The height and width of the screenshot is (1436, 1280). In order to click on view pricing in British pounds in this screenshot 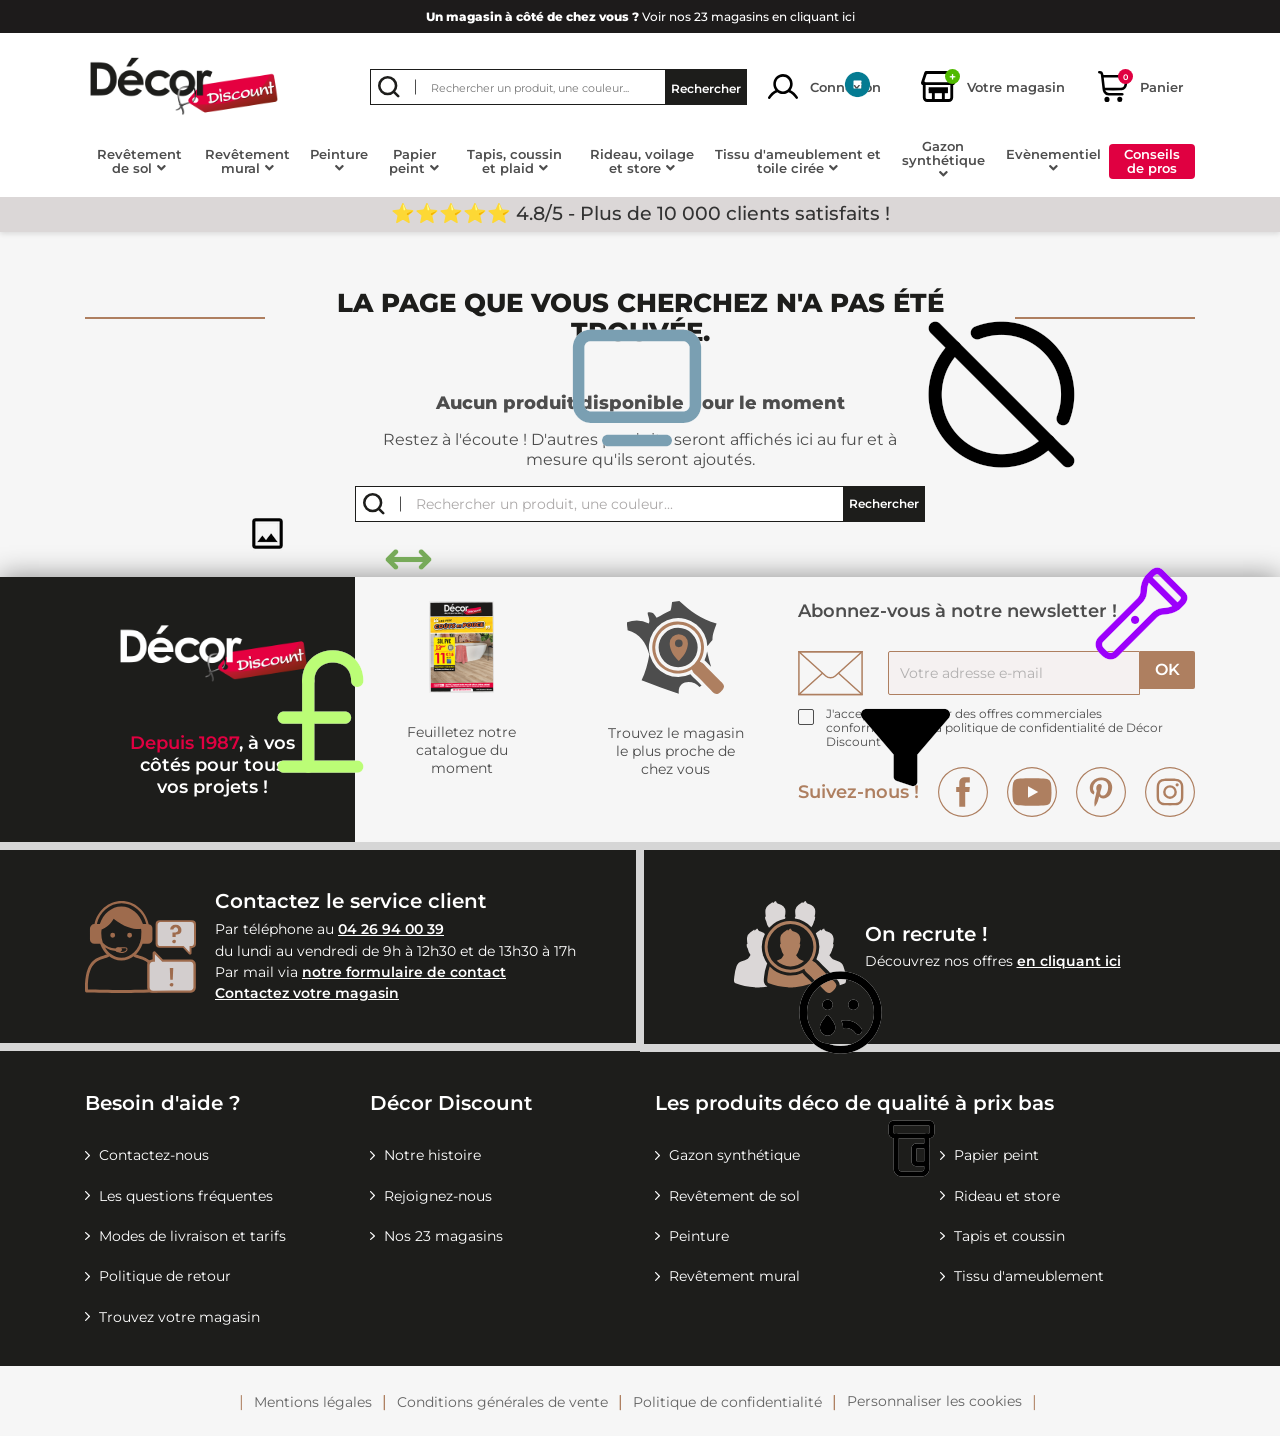, I will do `click(320, 711)`.